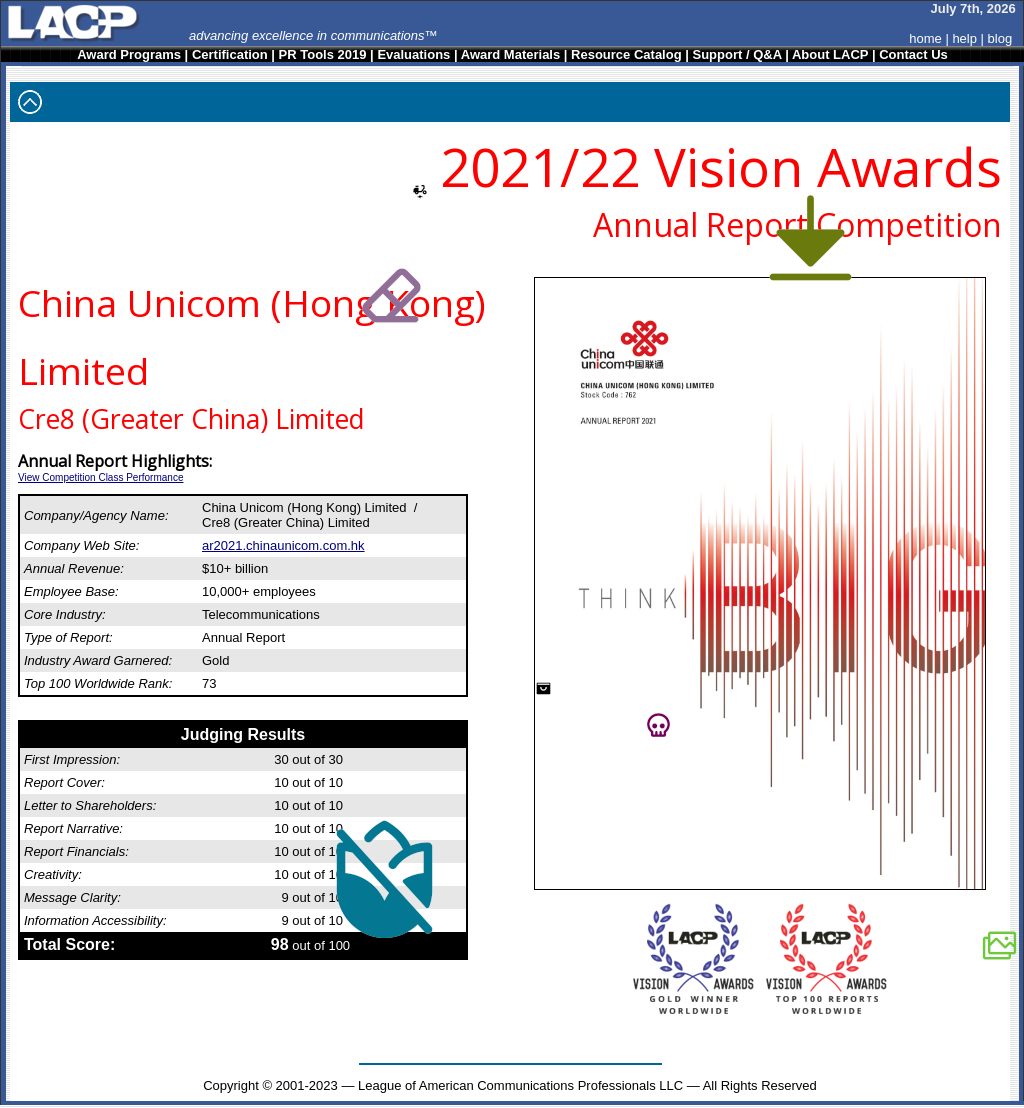 Image resolution: width=1024 pixels, height=1108 pixels. What do you see at coordinates (658, 725) in the screenshot?
I see `indicates danger or hazardous content` at bounding box center [658, 725].